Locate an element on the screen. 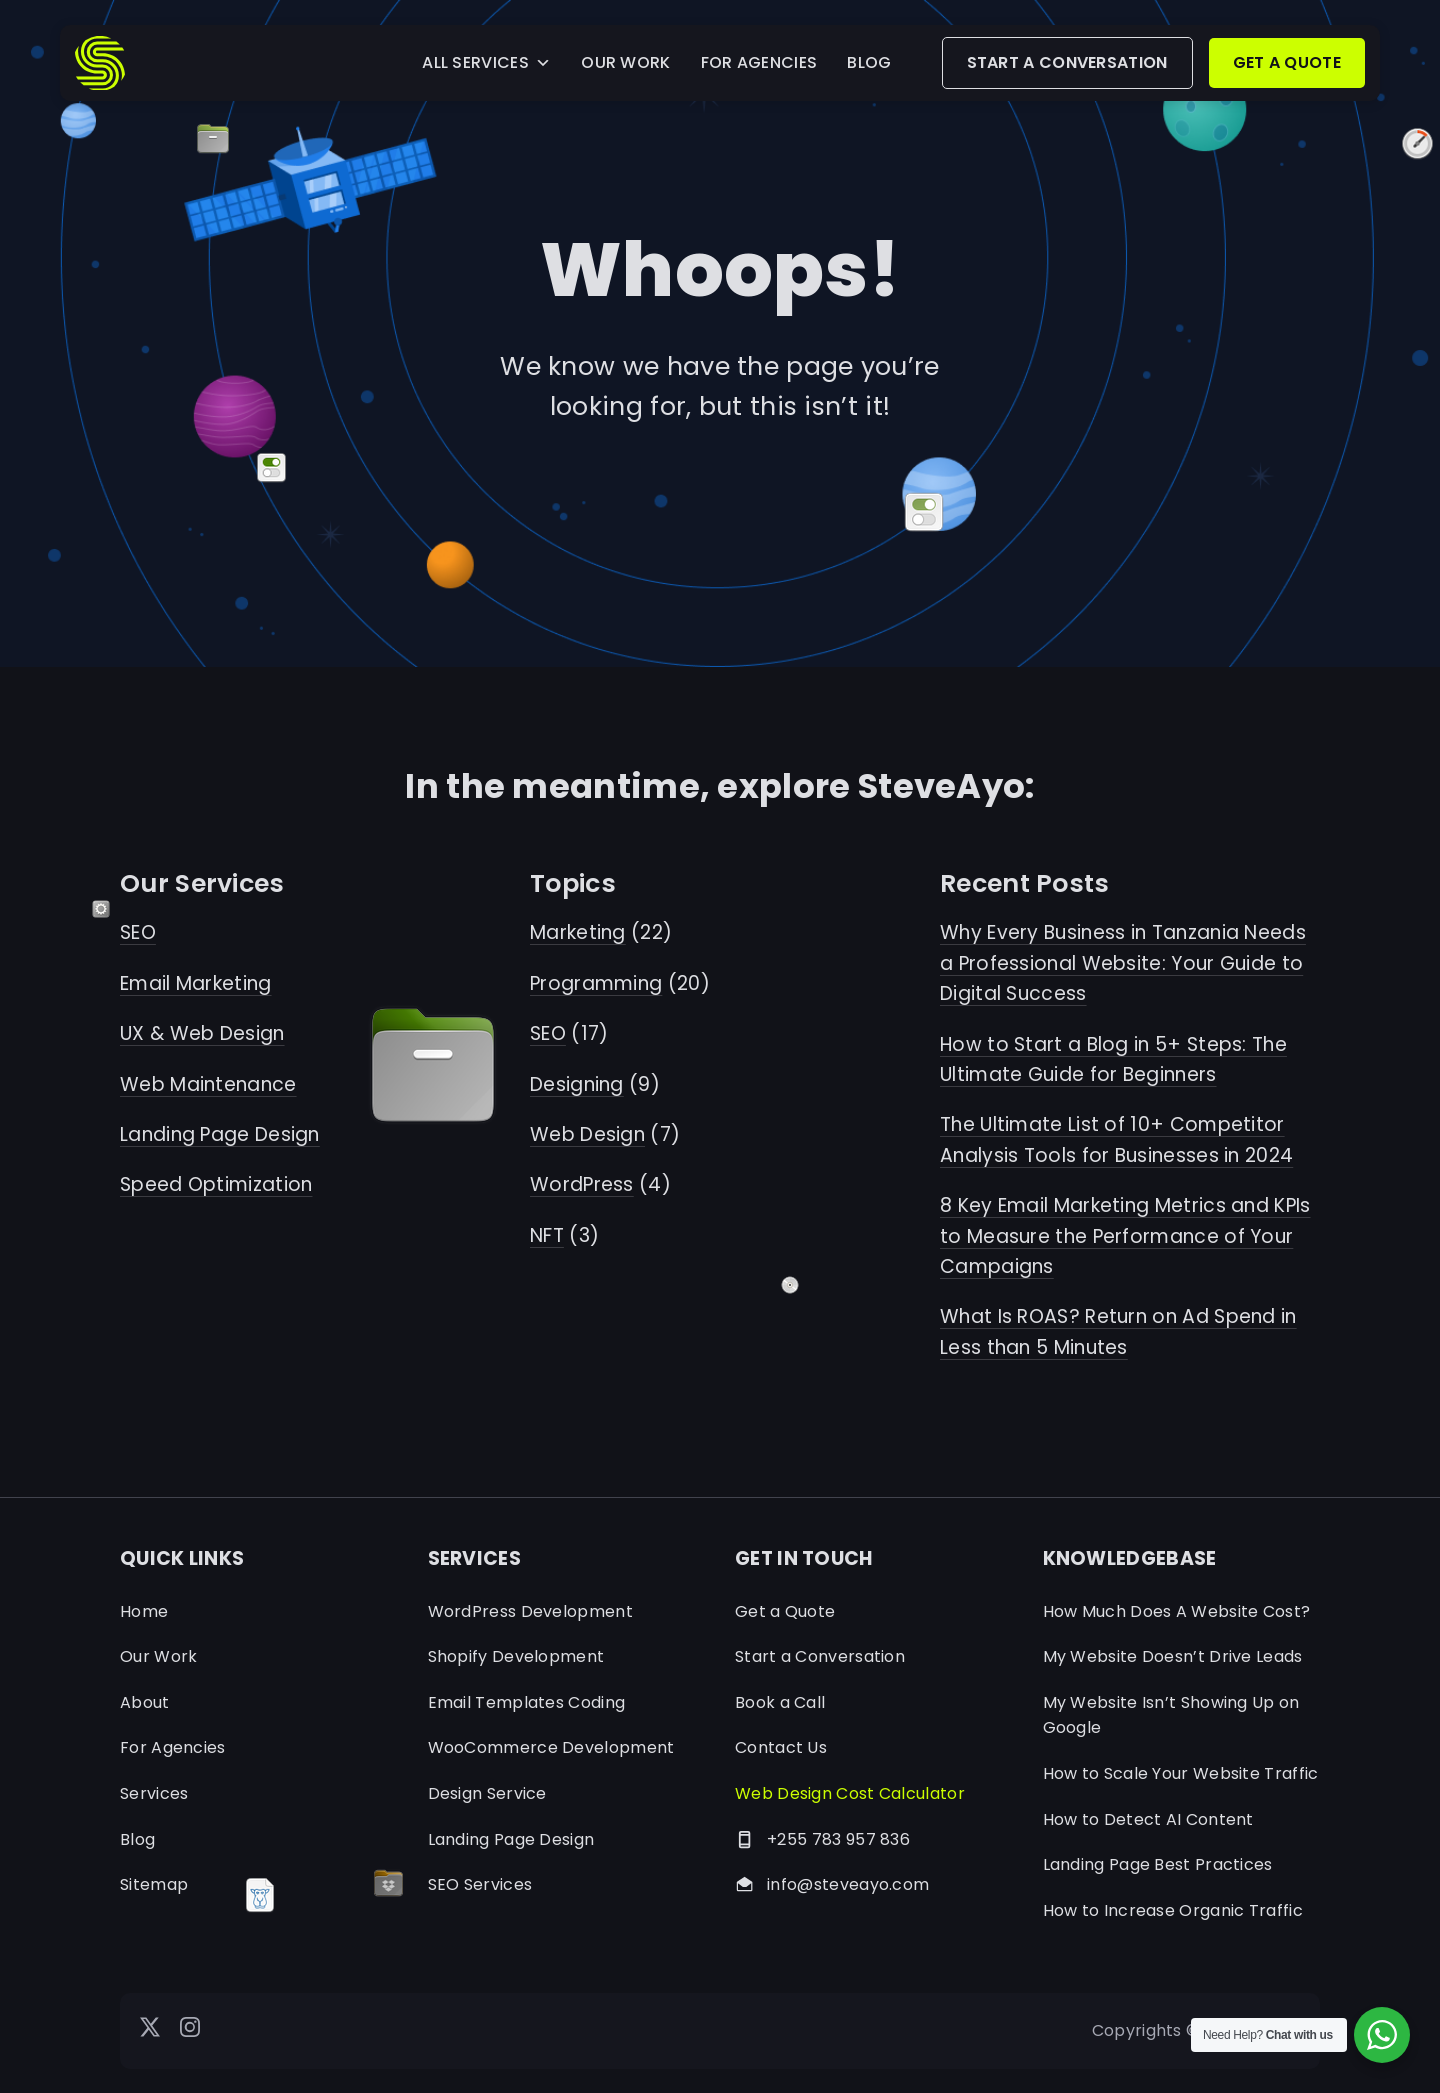  shared library file type indicator is located at coordinates (101, 909).